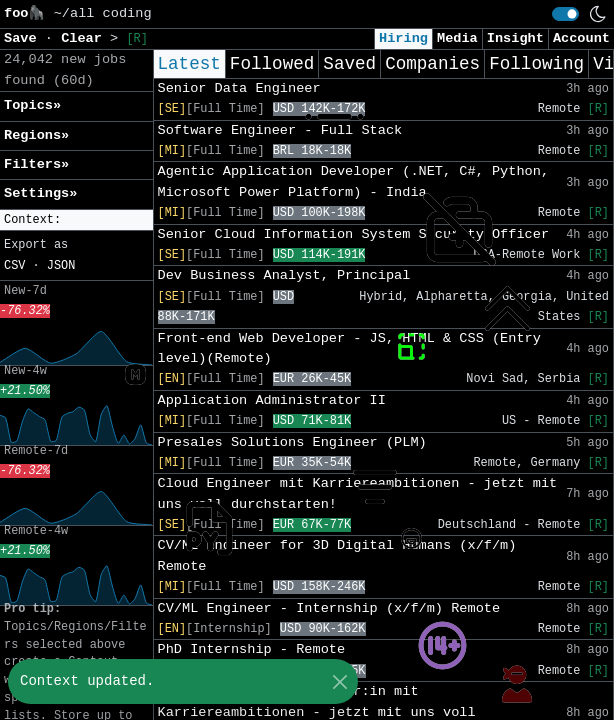 The height and width of the screenshot is (720, 614). What do you see at coordinates (334, 116) in the screenshot?
I see `insert a horizontal divider between content sections` at bounding box center [334, 116].